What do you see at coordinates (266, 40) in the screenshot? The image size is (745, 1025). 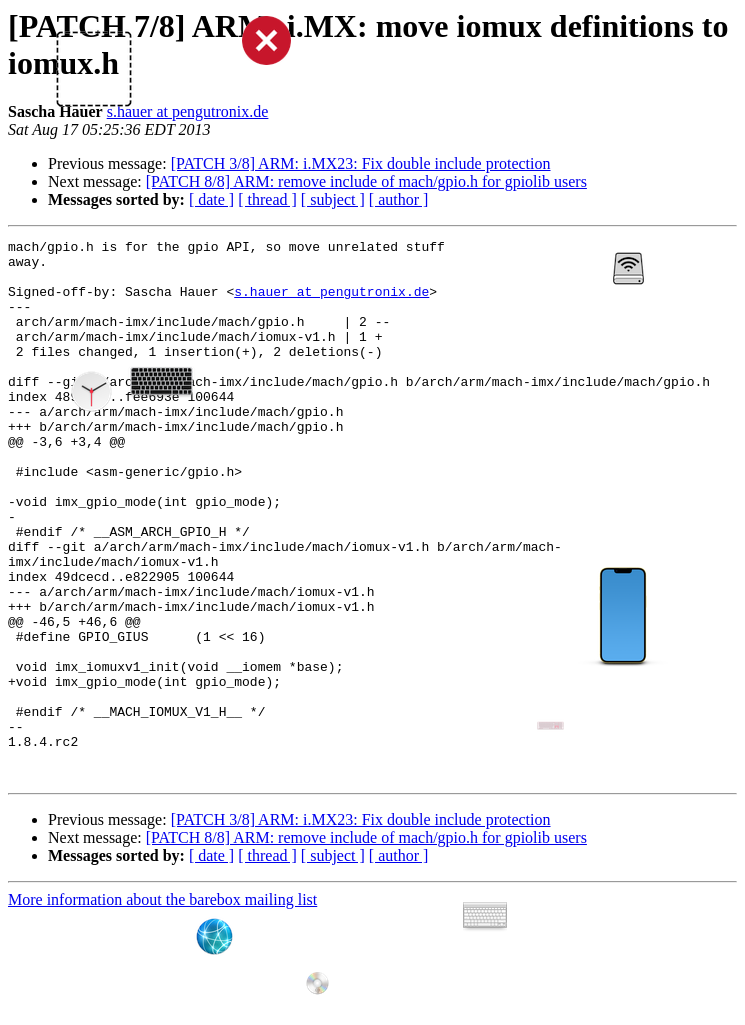 I see `dismiss or cancel a dialog` at bounding box center [266, 40].